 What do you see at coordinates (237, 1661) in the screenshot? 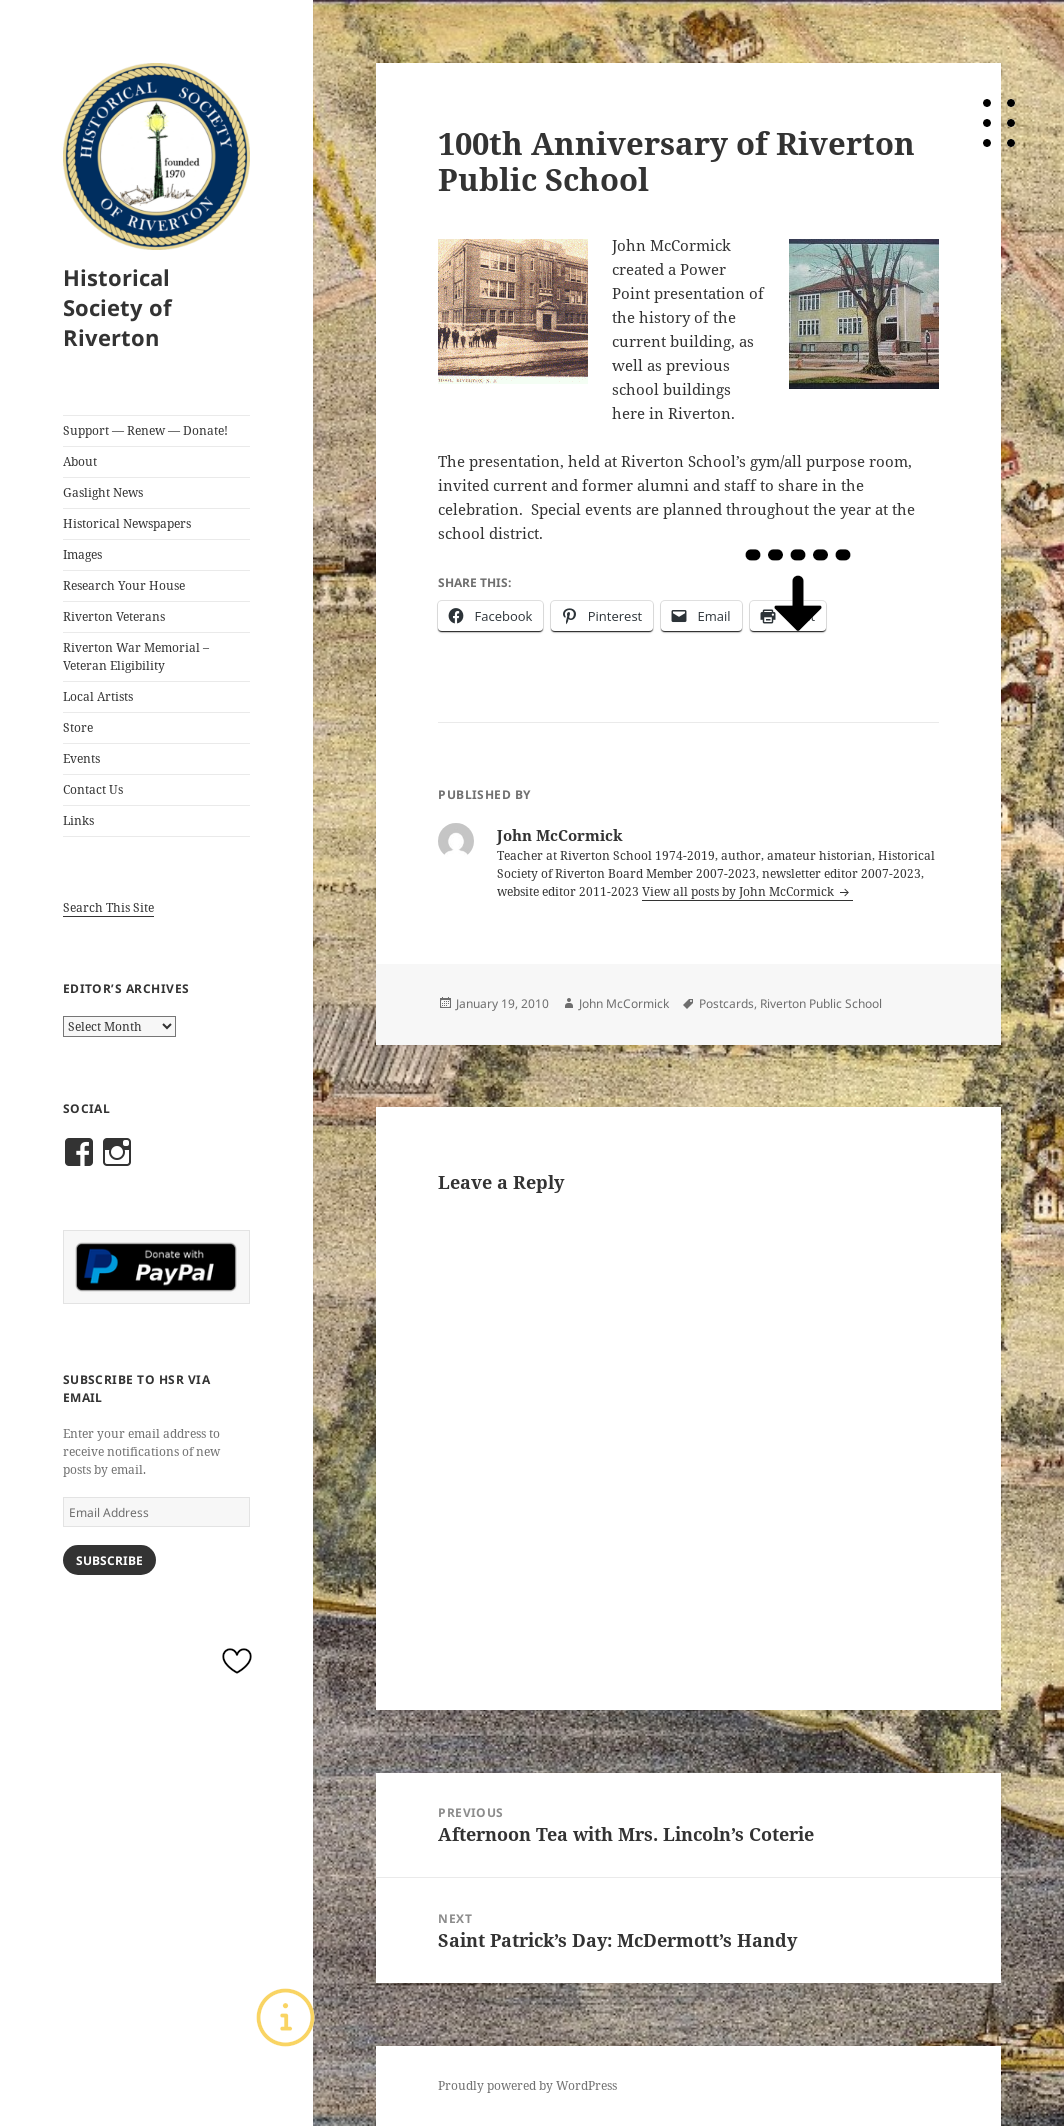
I see `like or favorite this item` at bounding box center [237, 1661].